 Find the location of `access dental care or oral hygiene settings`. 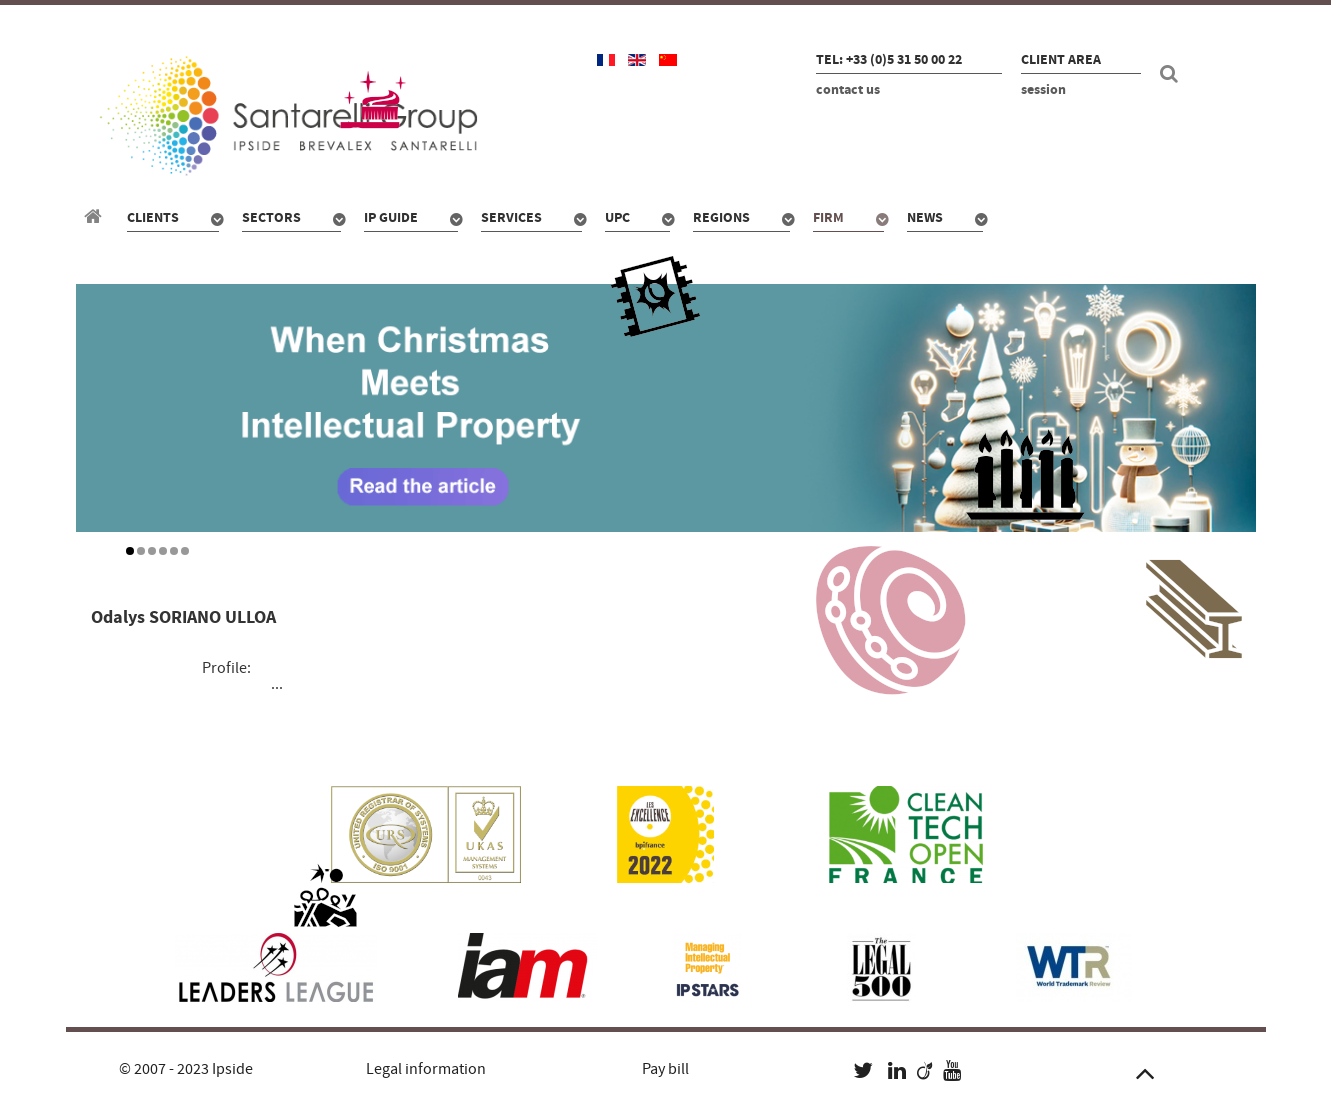

access dental care or oral hygiene settings is located at coordinates (372, 102).